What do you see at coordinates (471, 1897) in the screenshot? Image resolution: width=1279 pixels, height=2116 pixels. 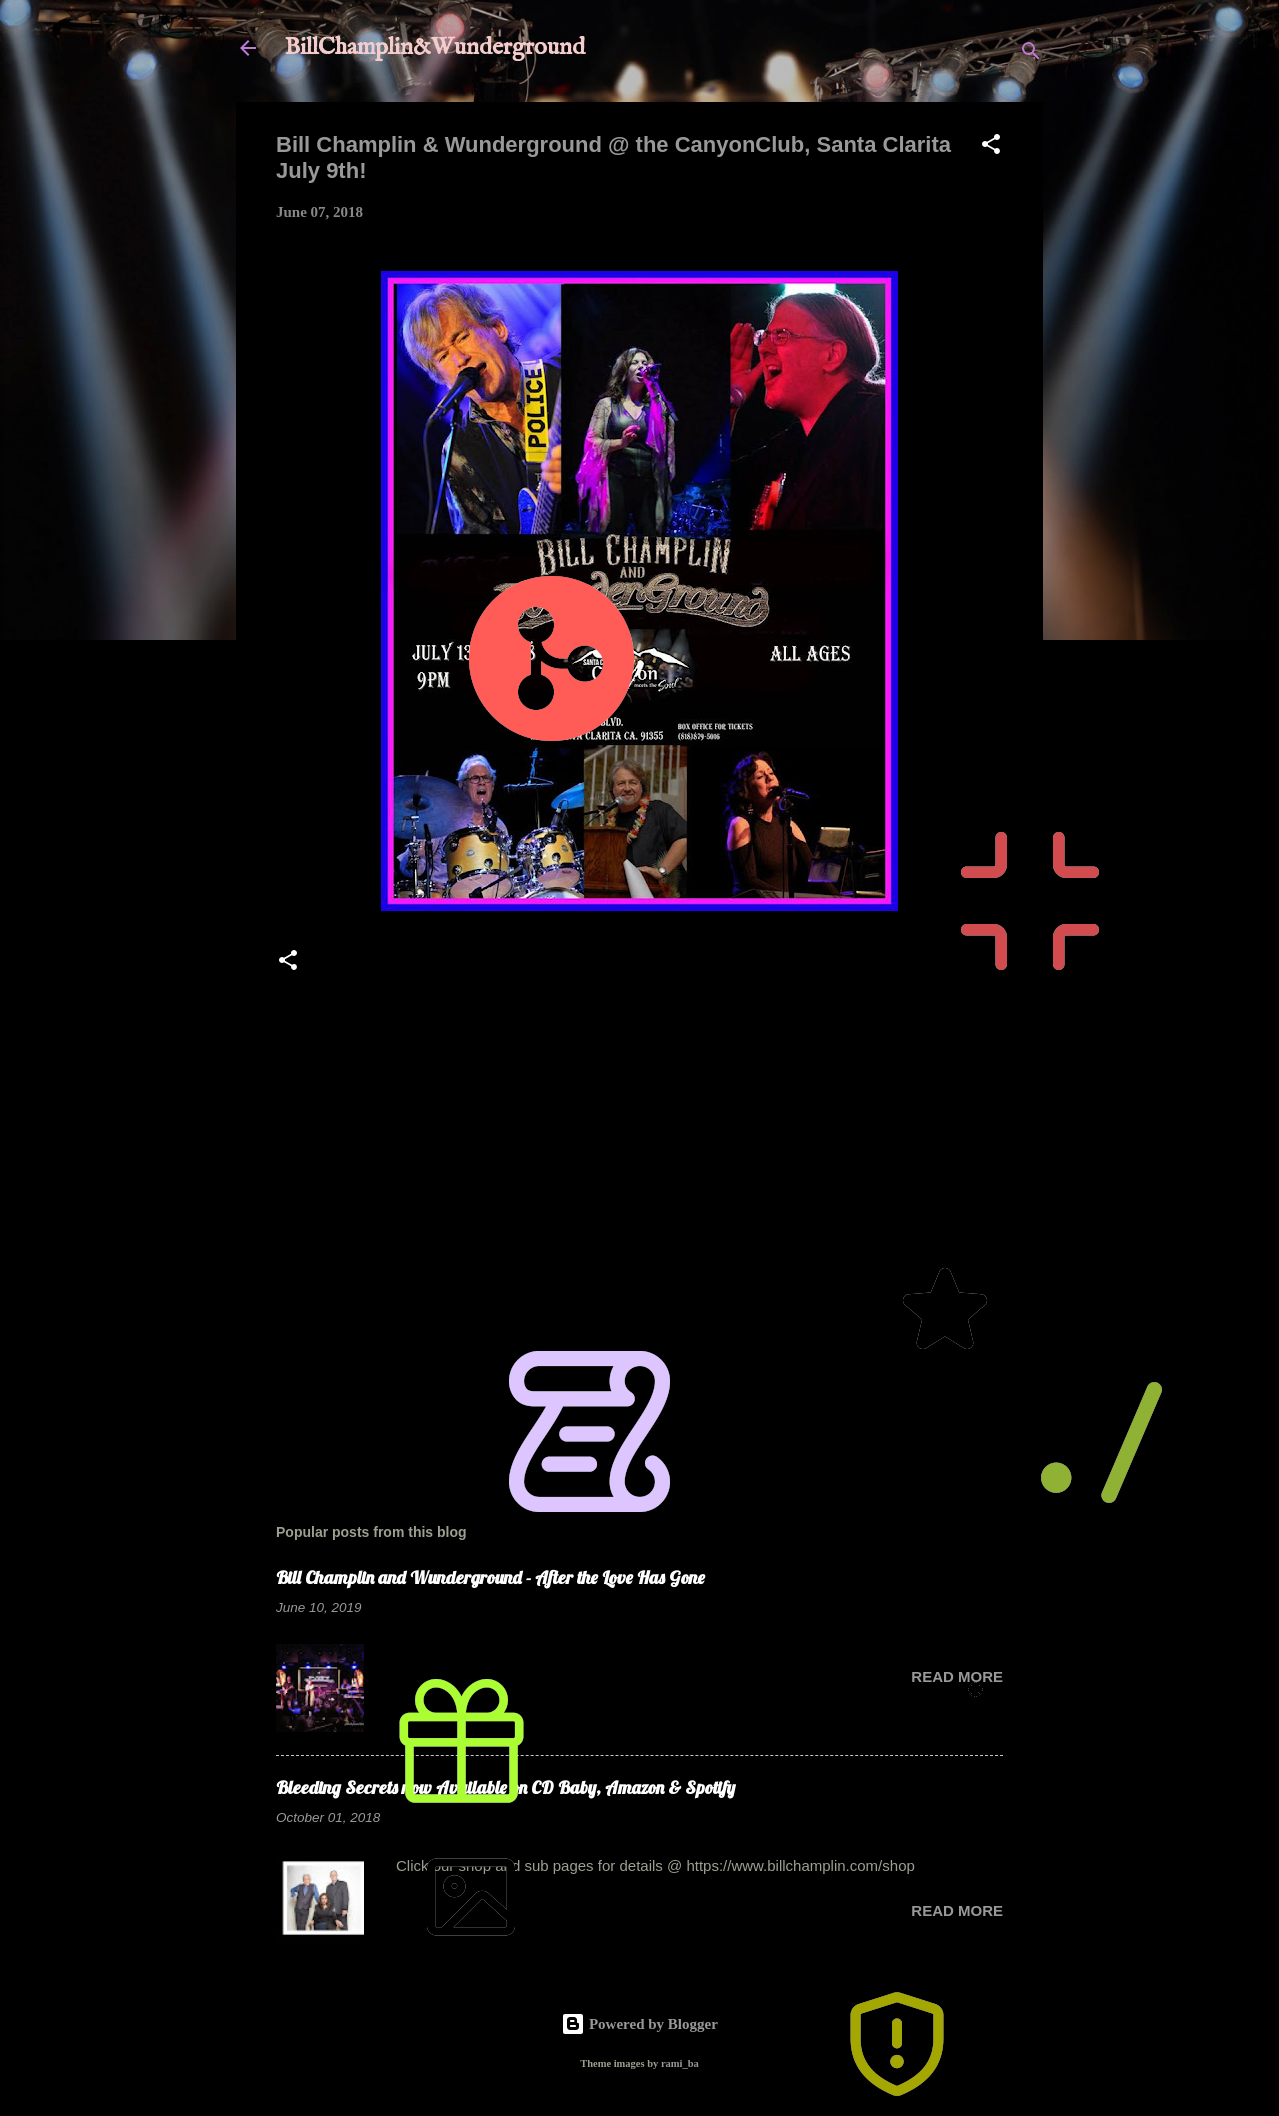 I see `view or open an image file` at bounding box center [471, 1897].